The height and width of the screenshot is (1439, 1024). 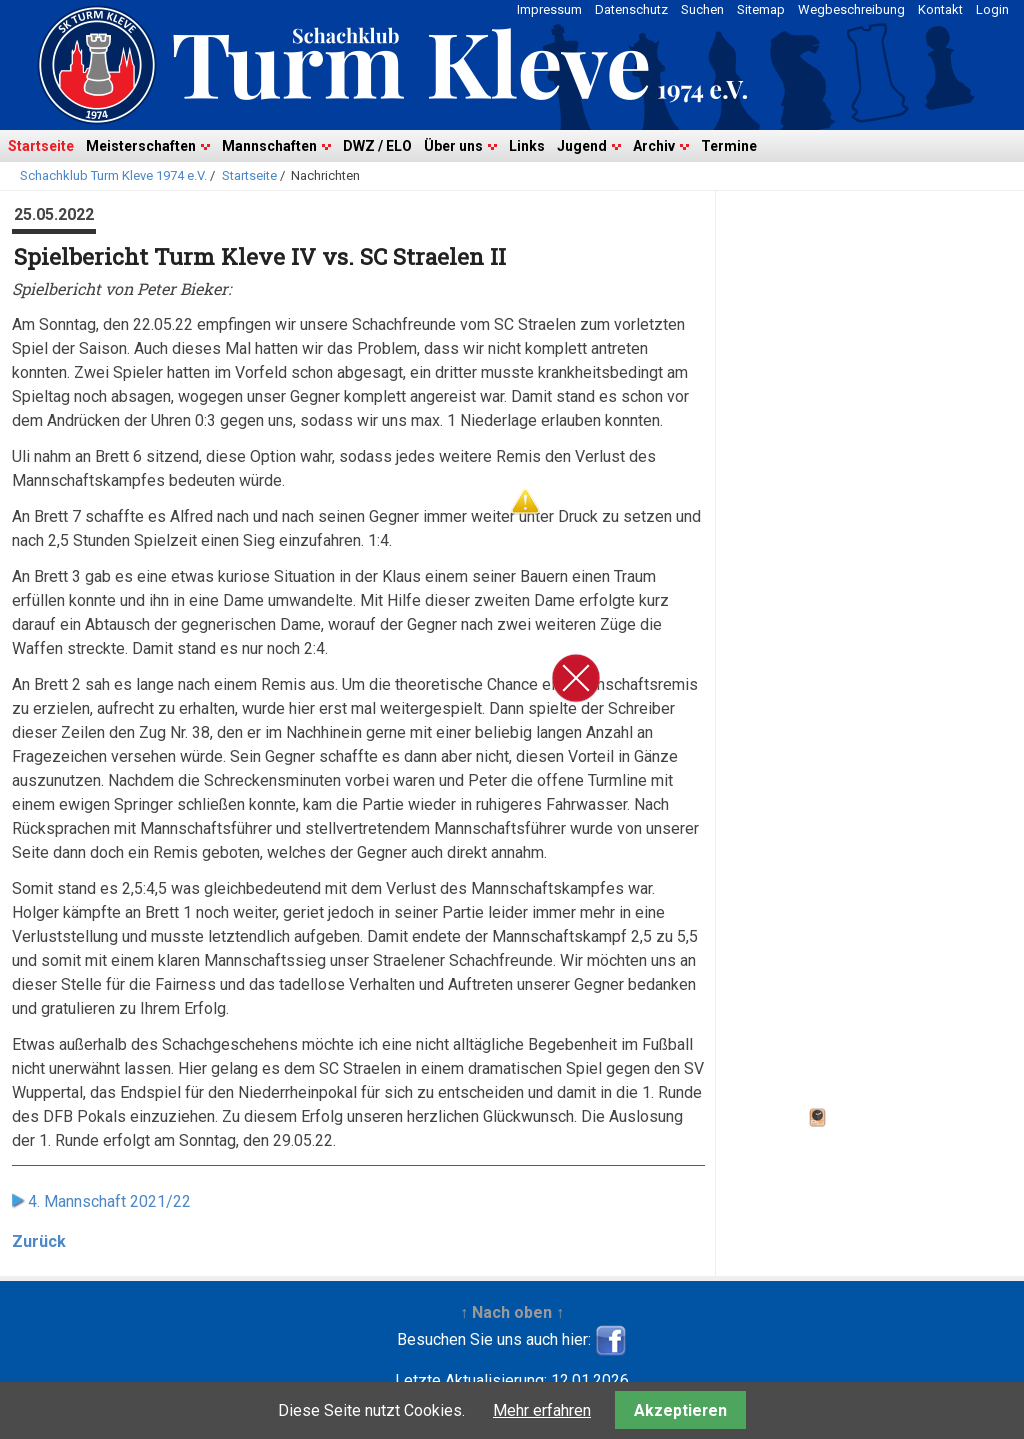 What do you see at coordinates (817, 1117) in the screenshot?
I see `indicates package manager is waiting or queued` at bounding box center [817, 1117].